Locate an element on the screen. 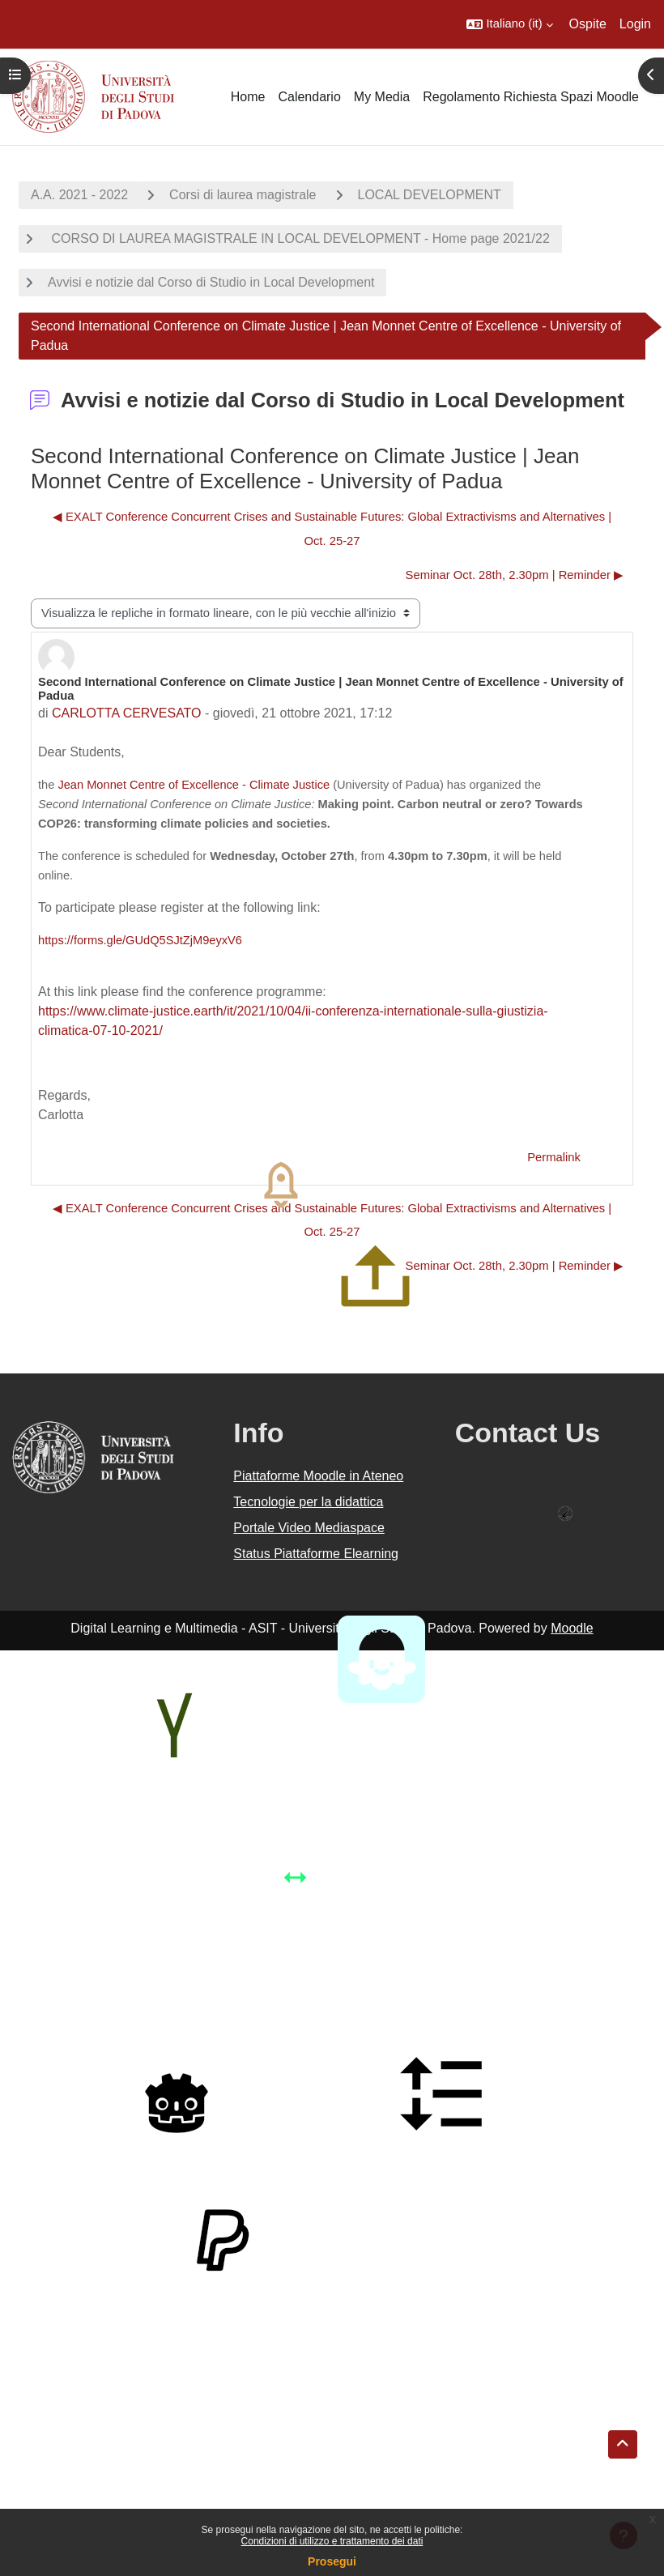 This screenshot has height=2576, width=664. tarom romanian airline logo is located at coordinates (565, 1514).